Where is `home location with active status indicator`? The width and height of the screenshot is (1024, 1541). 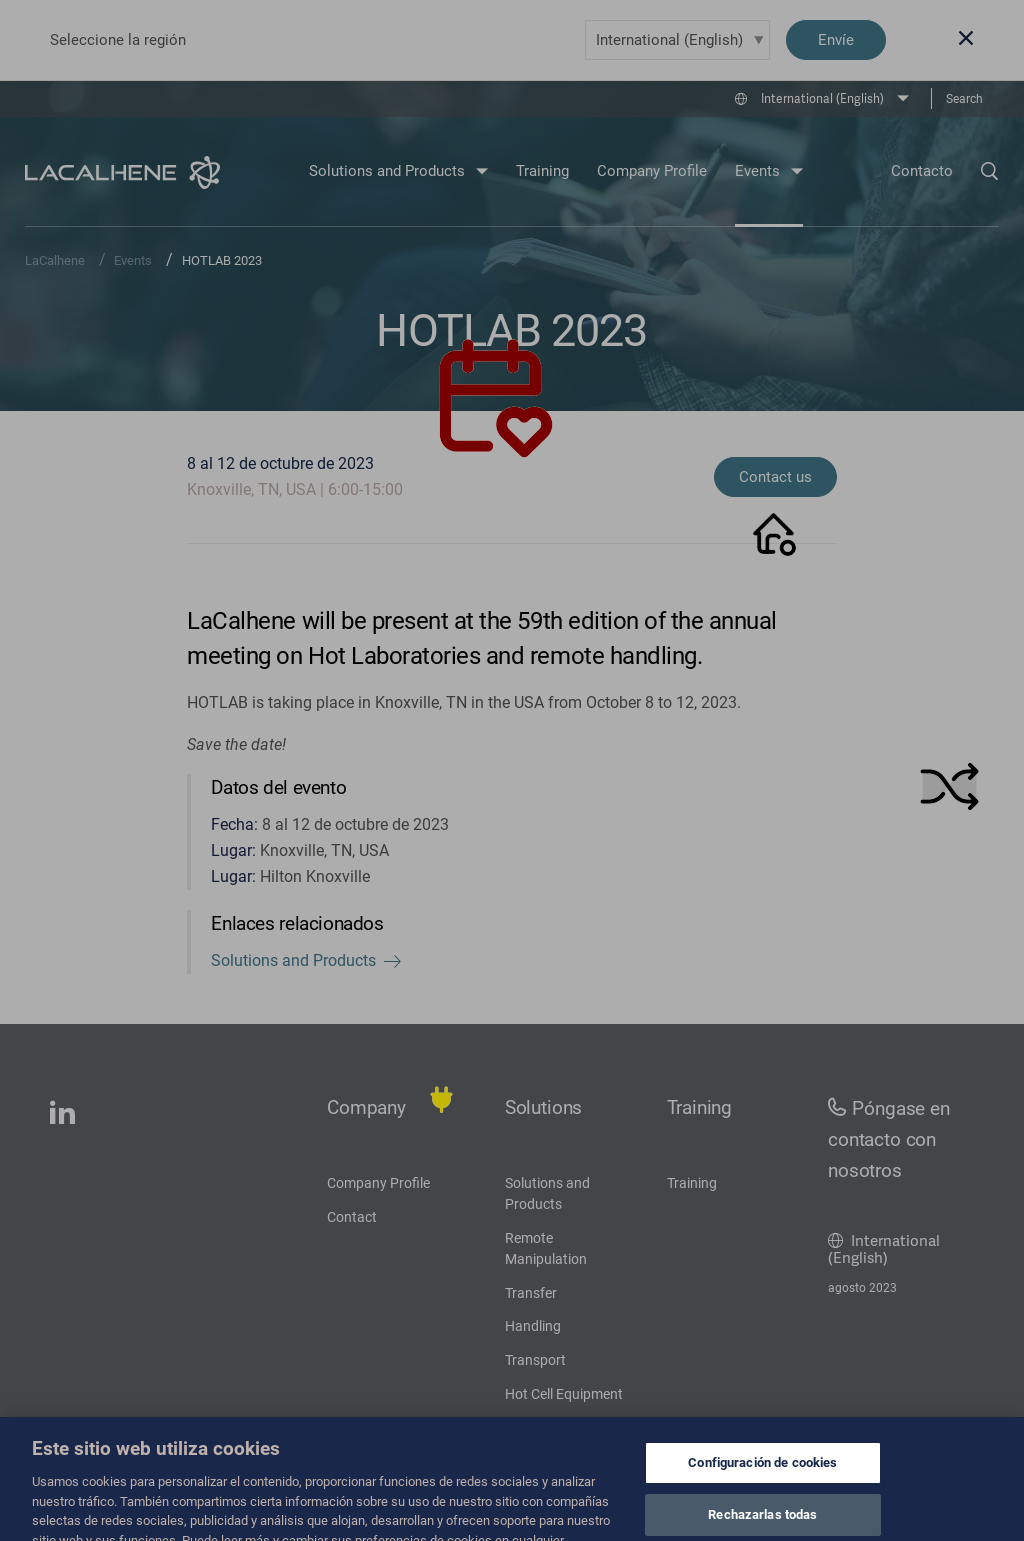 home location with active status indicator is located at coordinates (773, 533).